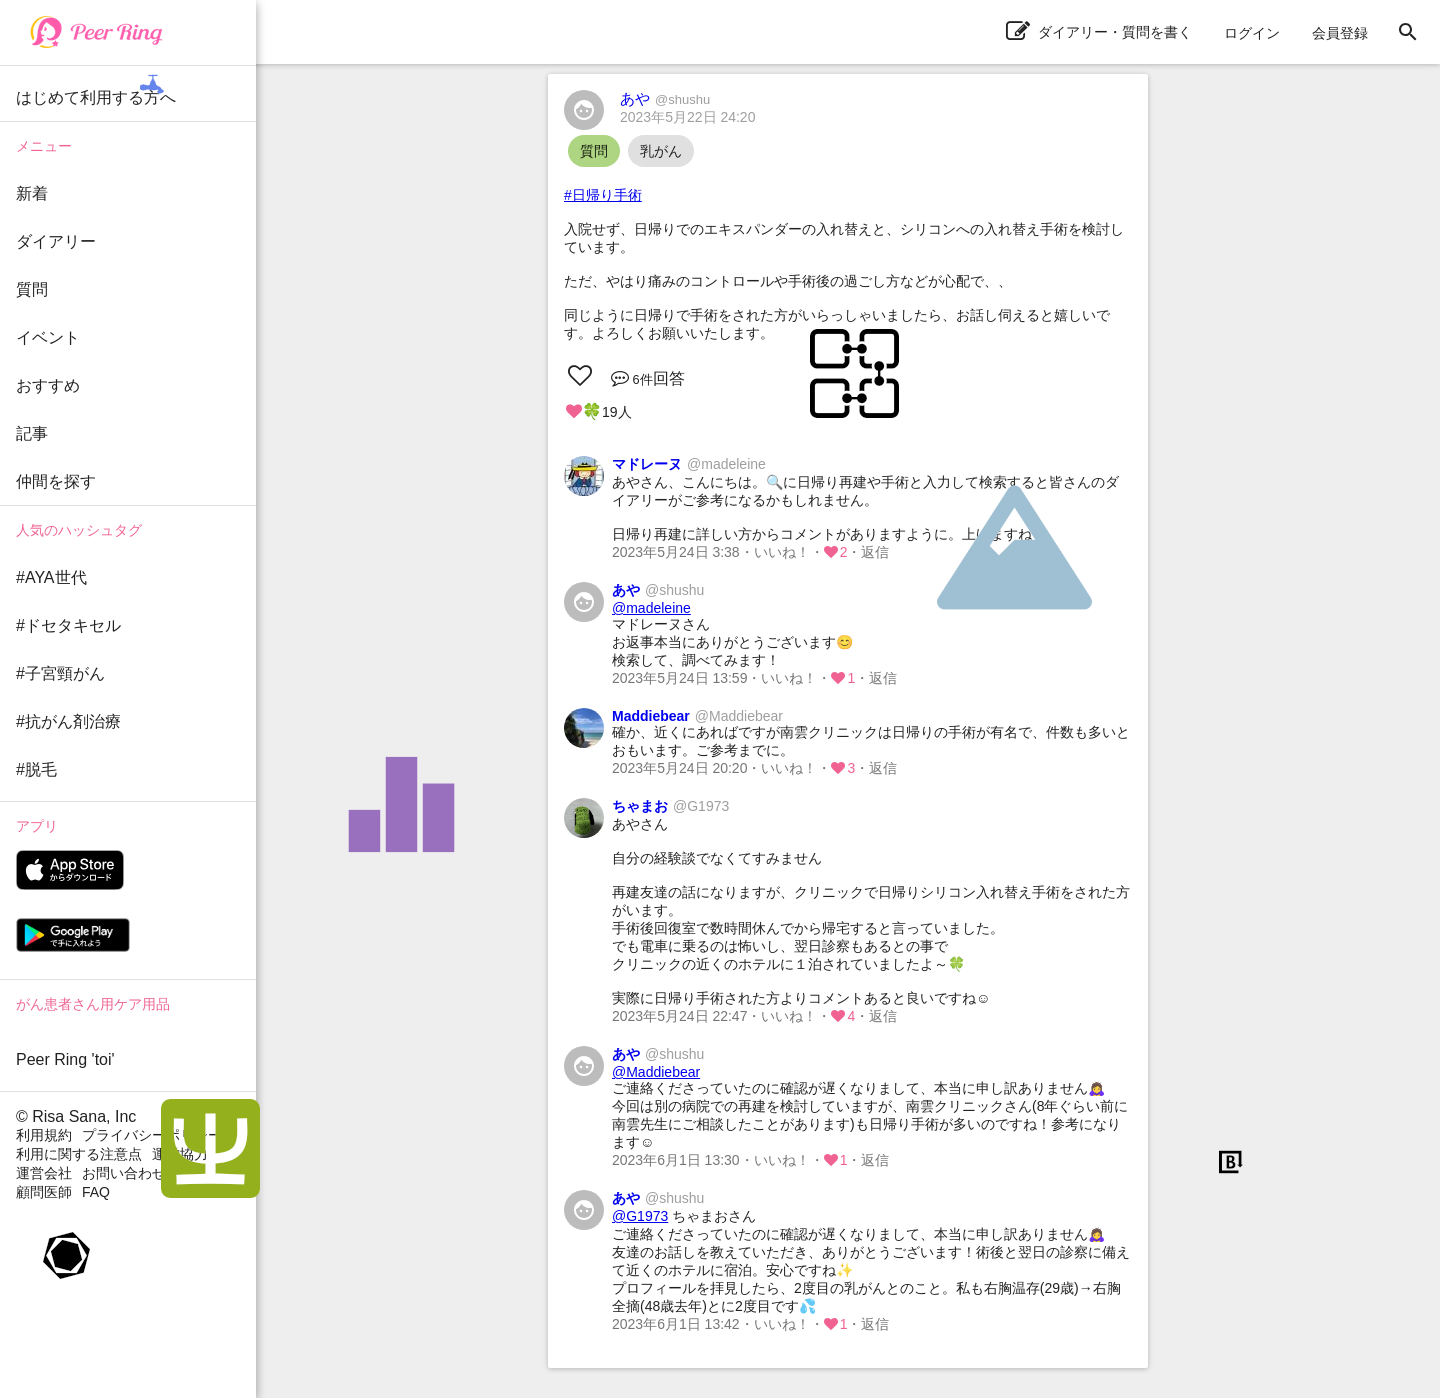 The height and width of the screenshot is (1398, 1440). I want to click on view analytics or statistics, so click(401, 804).